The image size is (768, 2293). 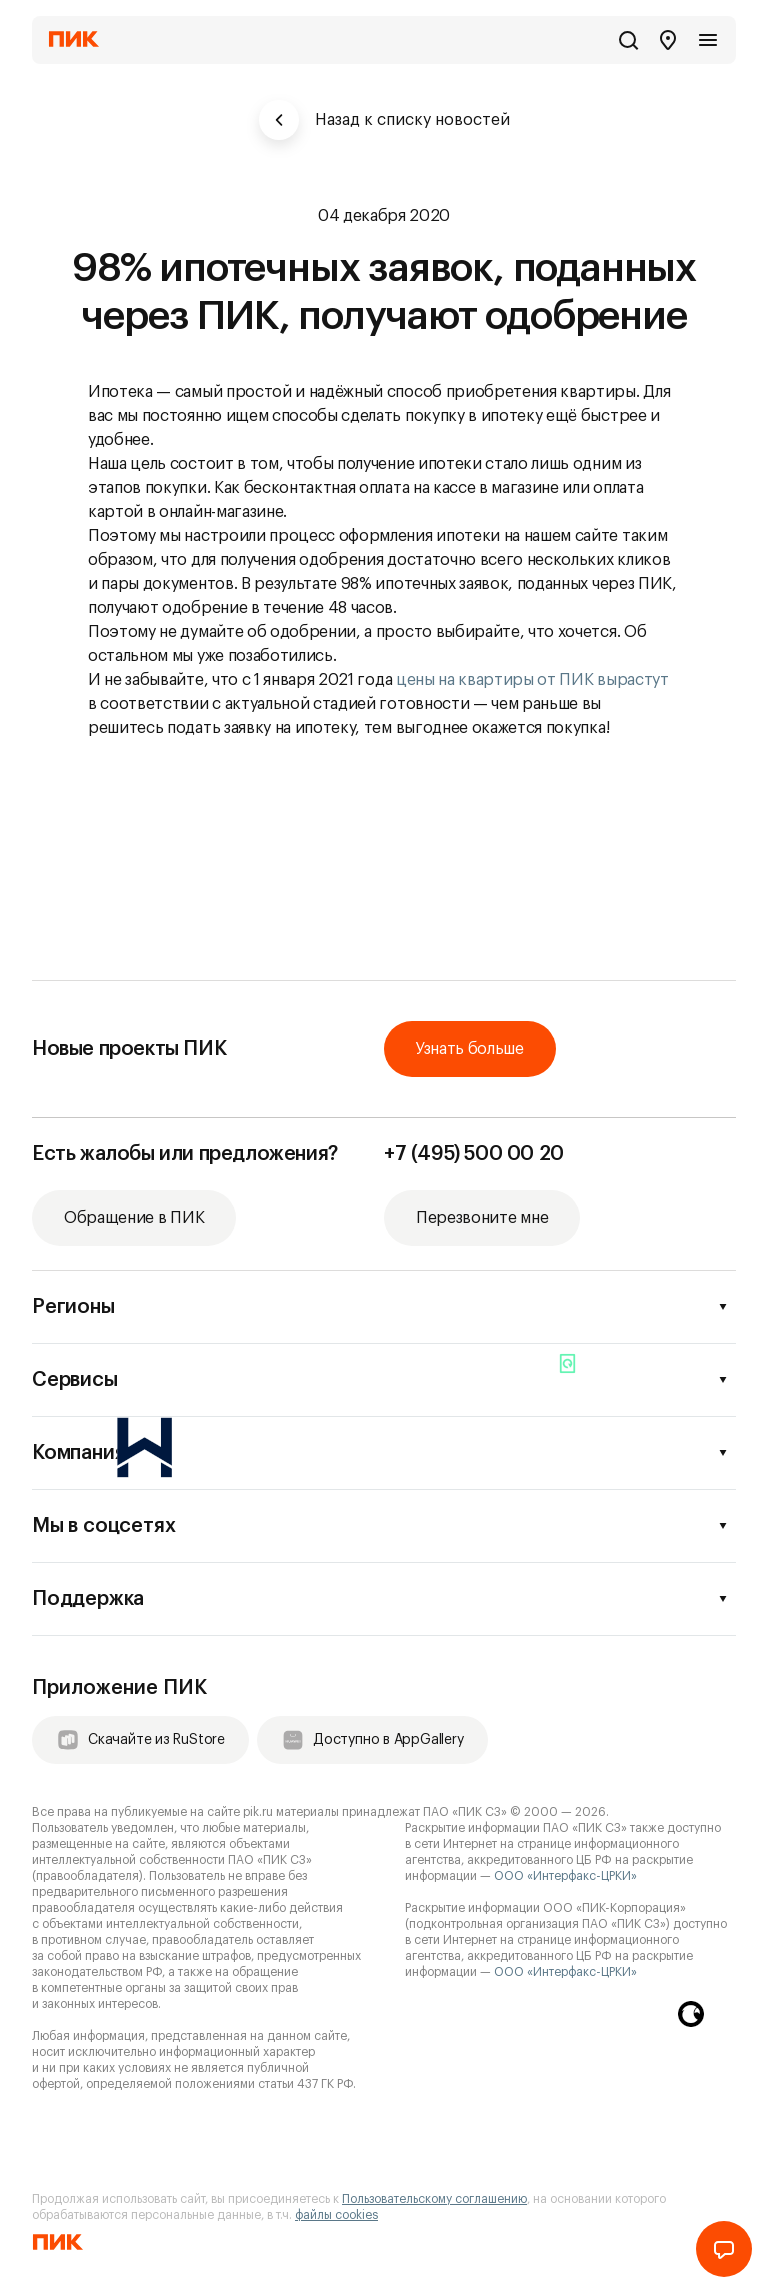 What do you see at coordinates (144, 1447) in the screenshot?
I see `wsh brand logo` at bounding box center [144, 1447].